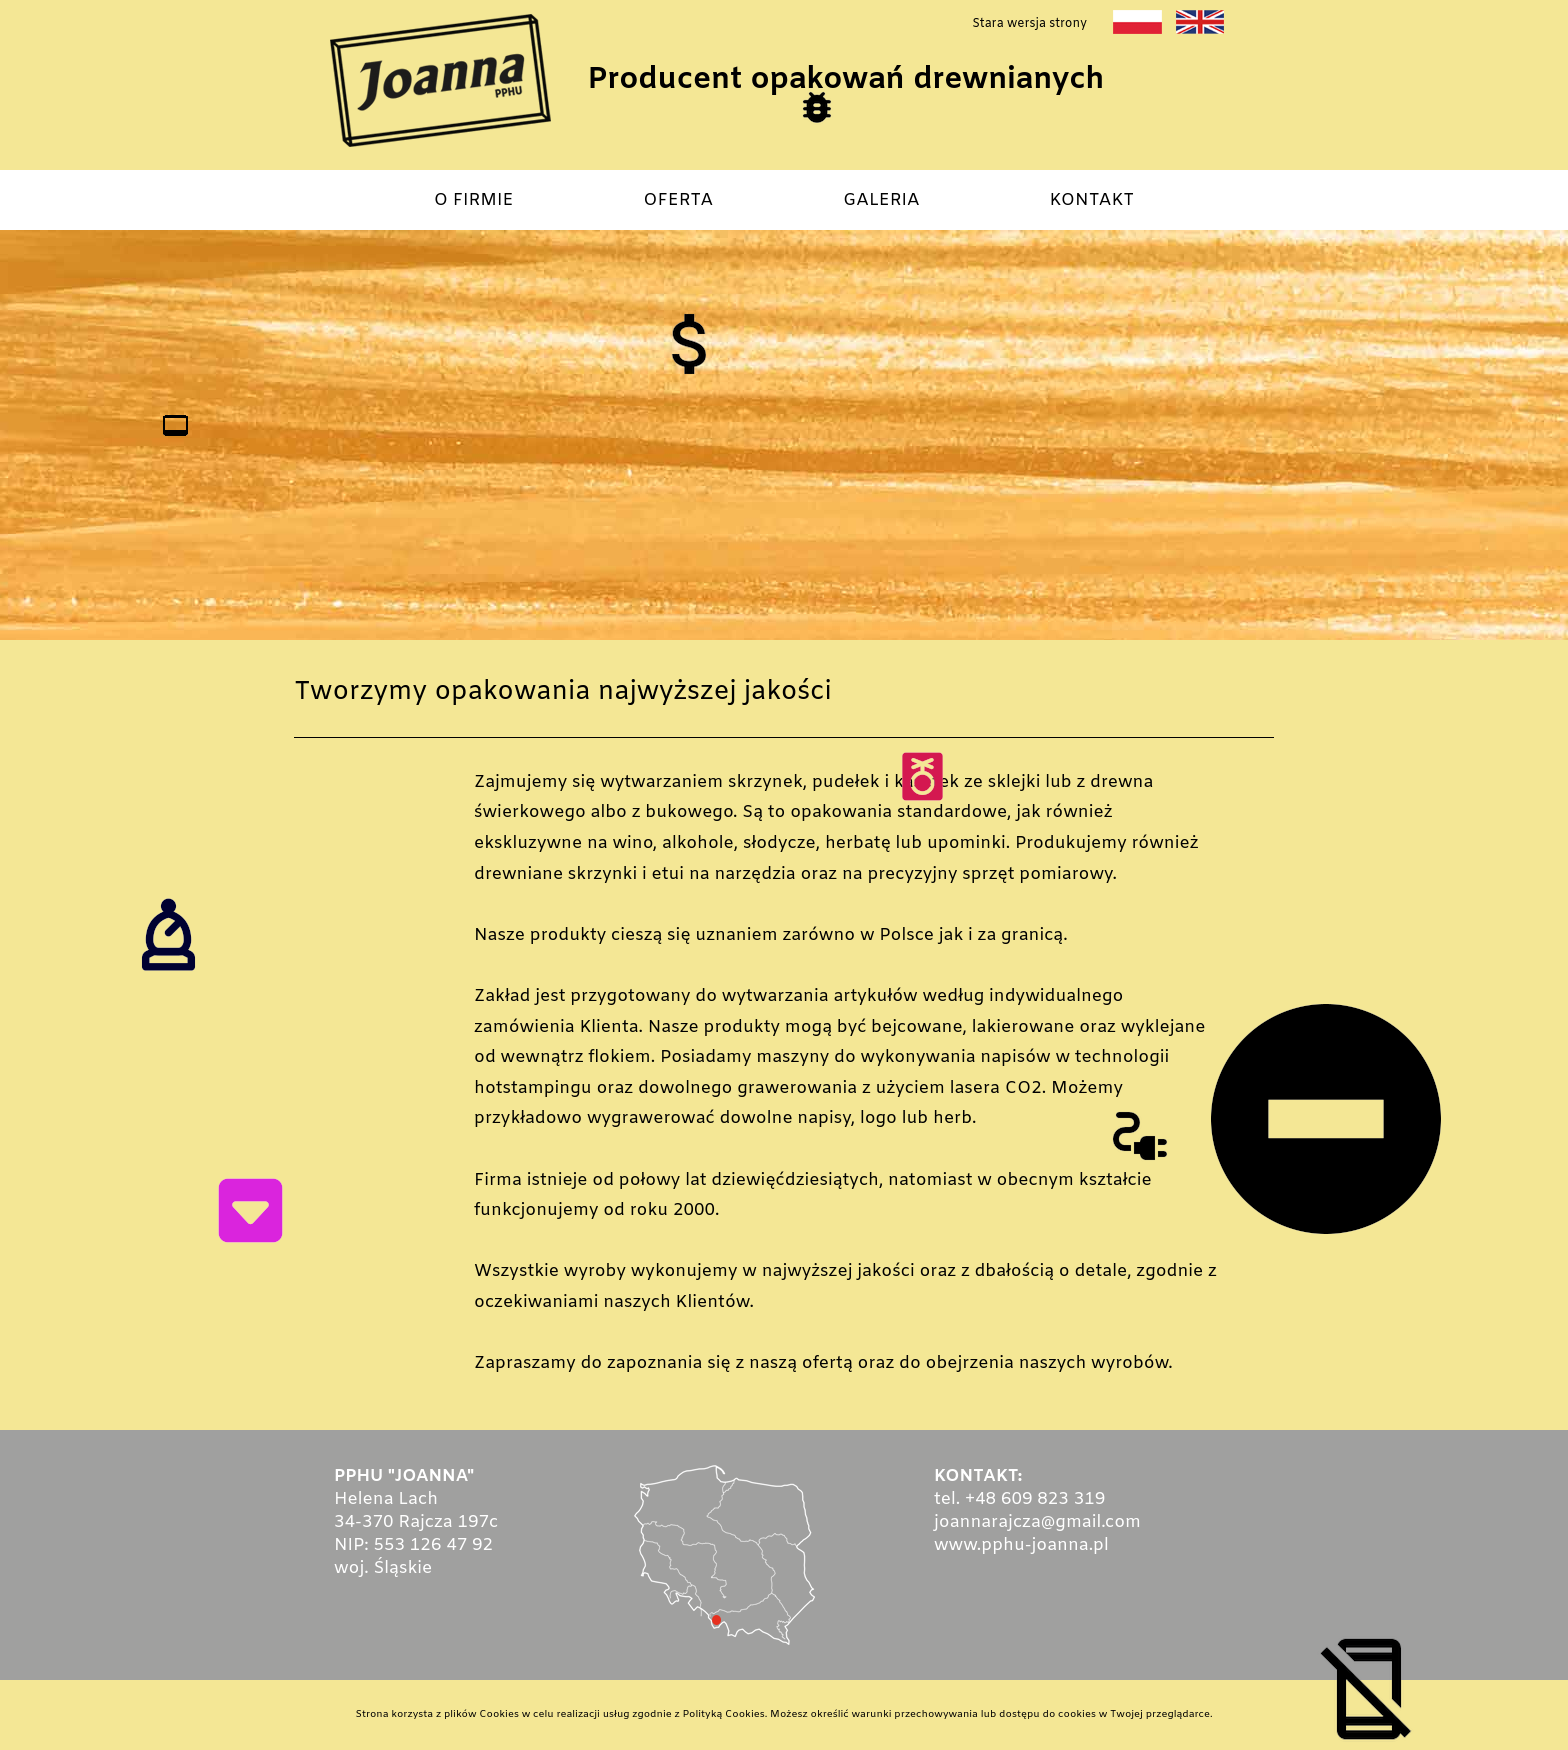  I want to click on no cell phone signal or service, so click(1369, 1689).